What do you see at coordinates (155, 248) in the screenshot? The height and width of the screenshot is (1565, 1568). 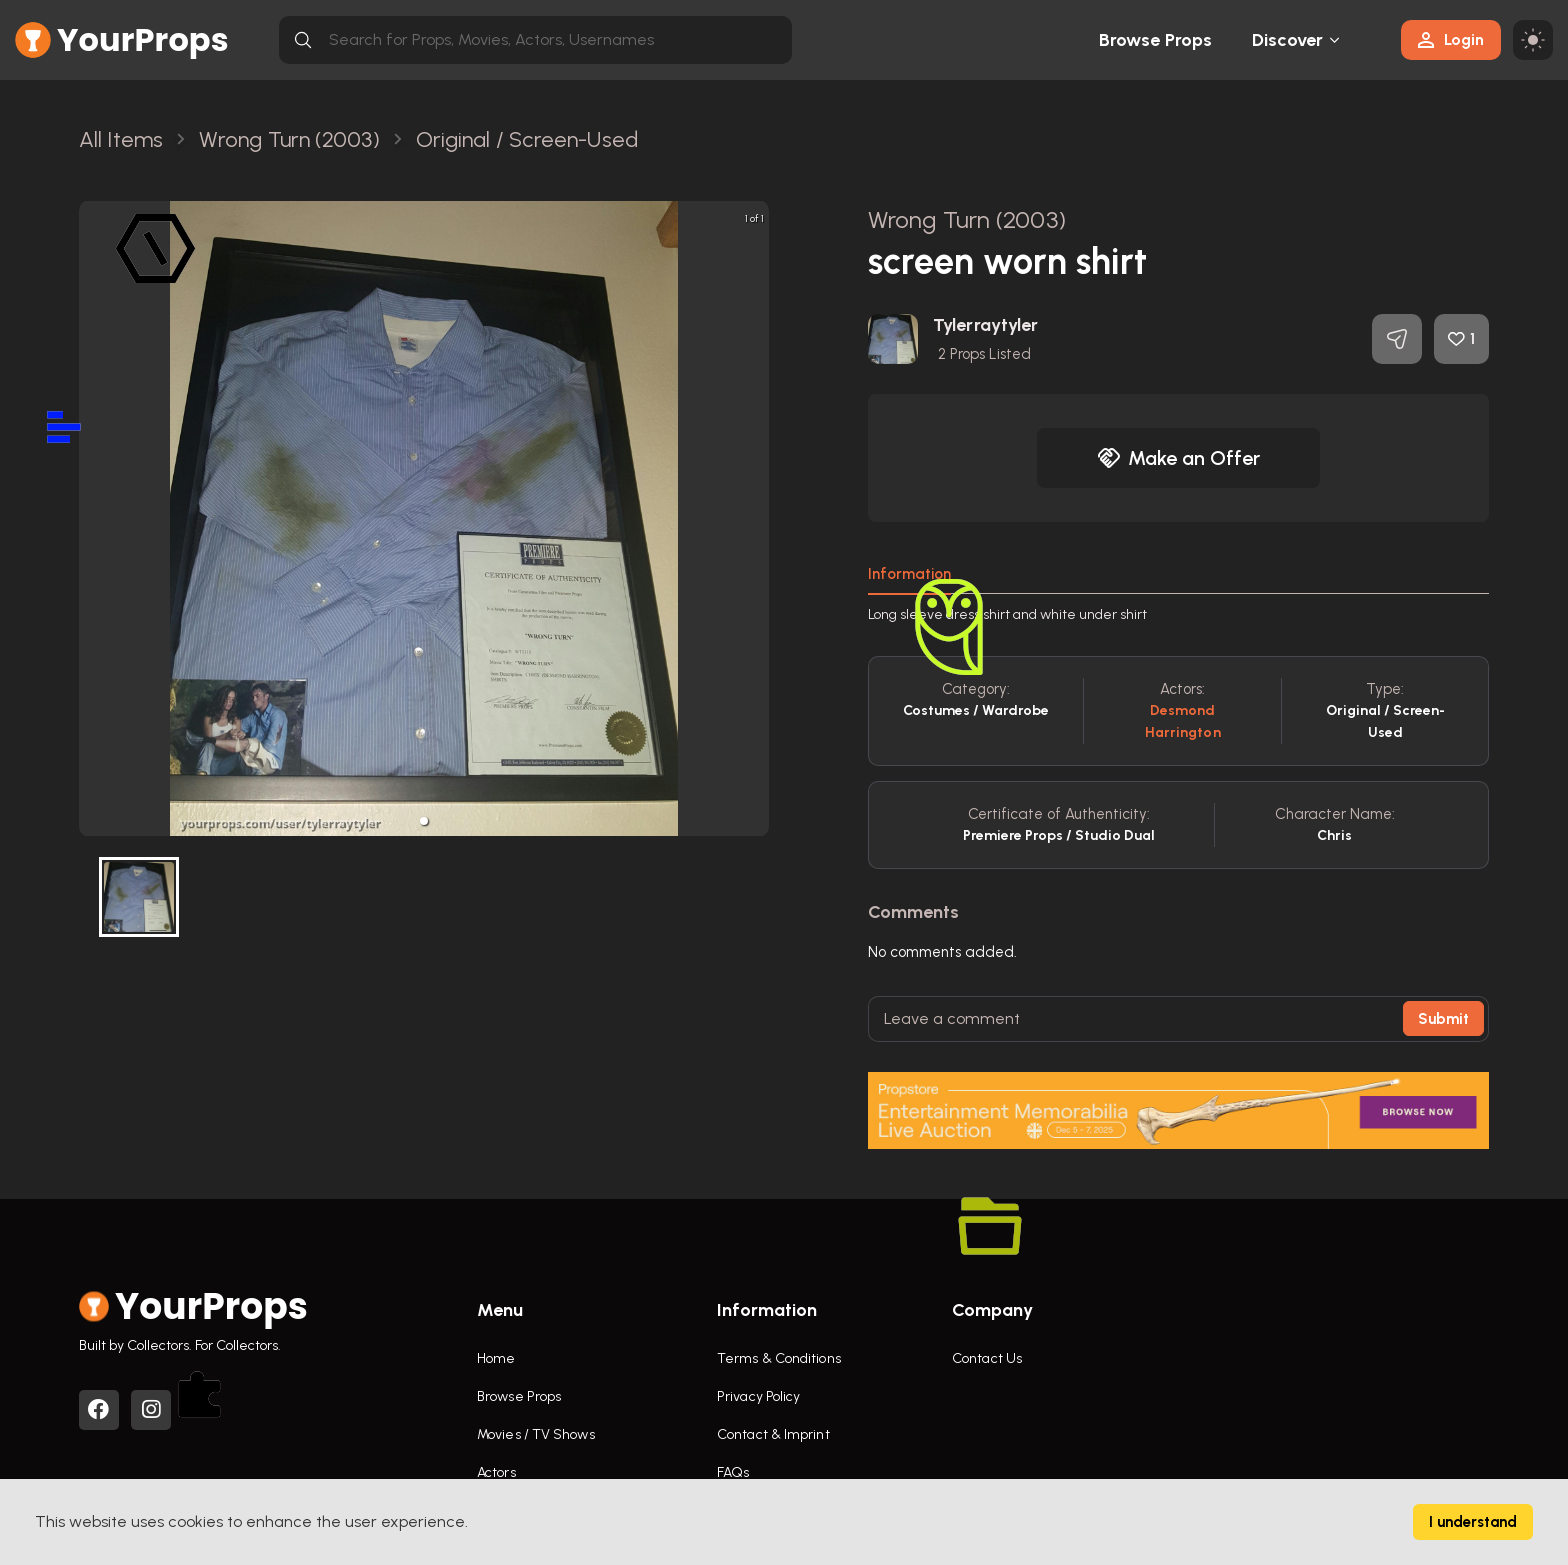 I see `access system settings` at bounding box center [155, 248].